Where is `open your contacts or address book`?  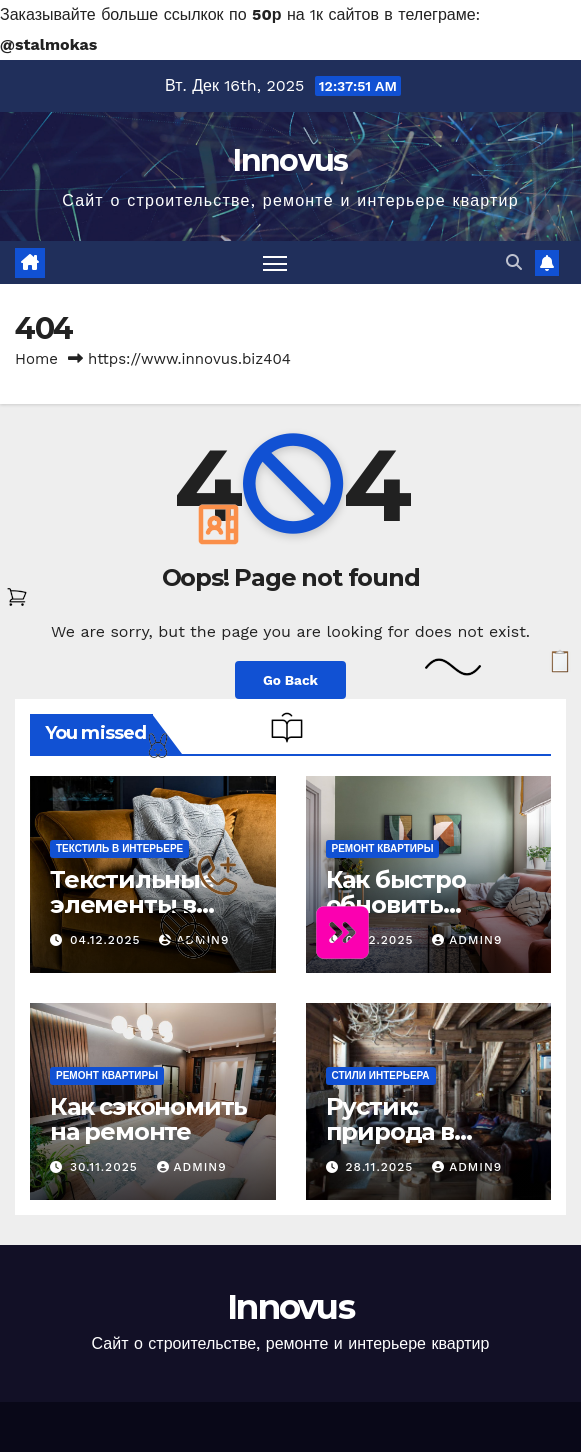
open your contacts or address book is located at coordinates (218, 524).